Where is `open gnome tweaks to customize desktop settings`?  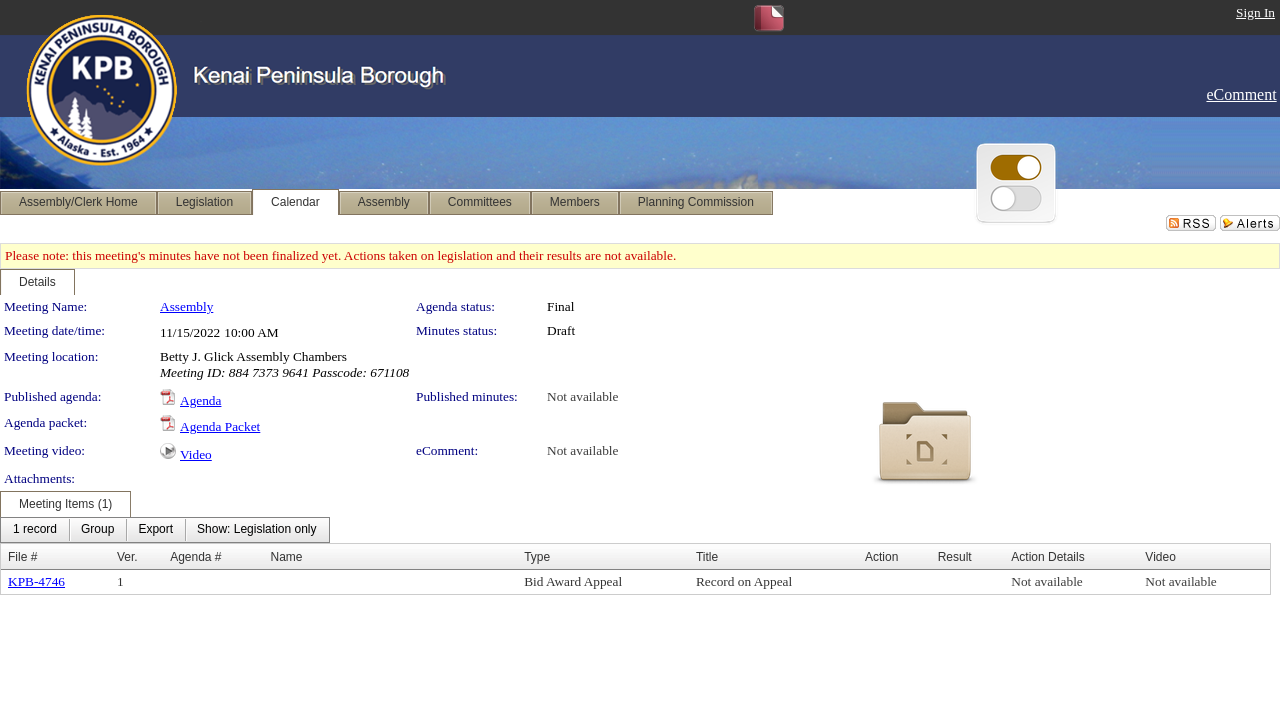
open gnome tweaks to customize desktop settings is located at coordinates (1016, 183).